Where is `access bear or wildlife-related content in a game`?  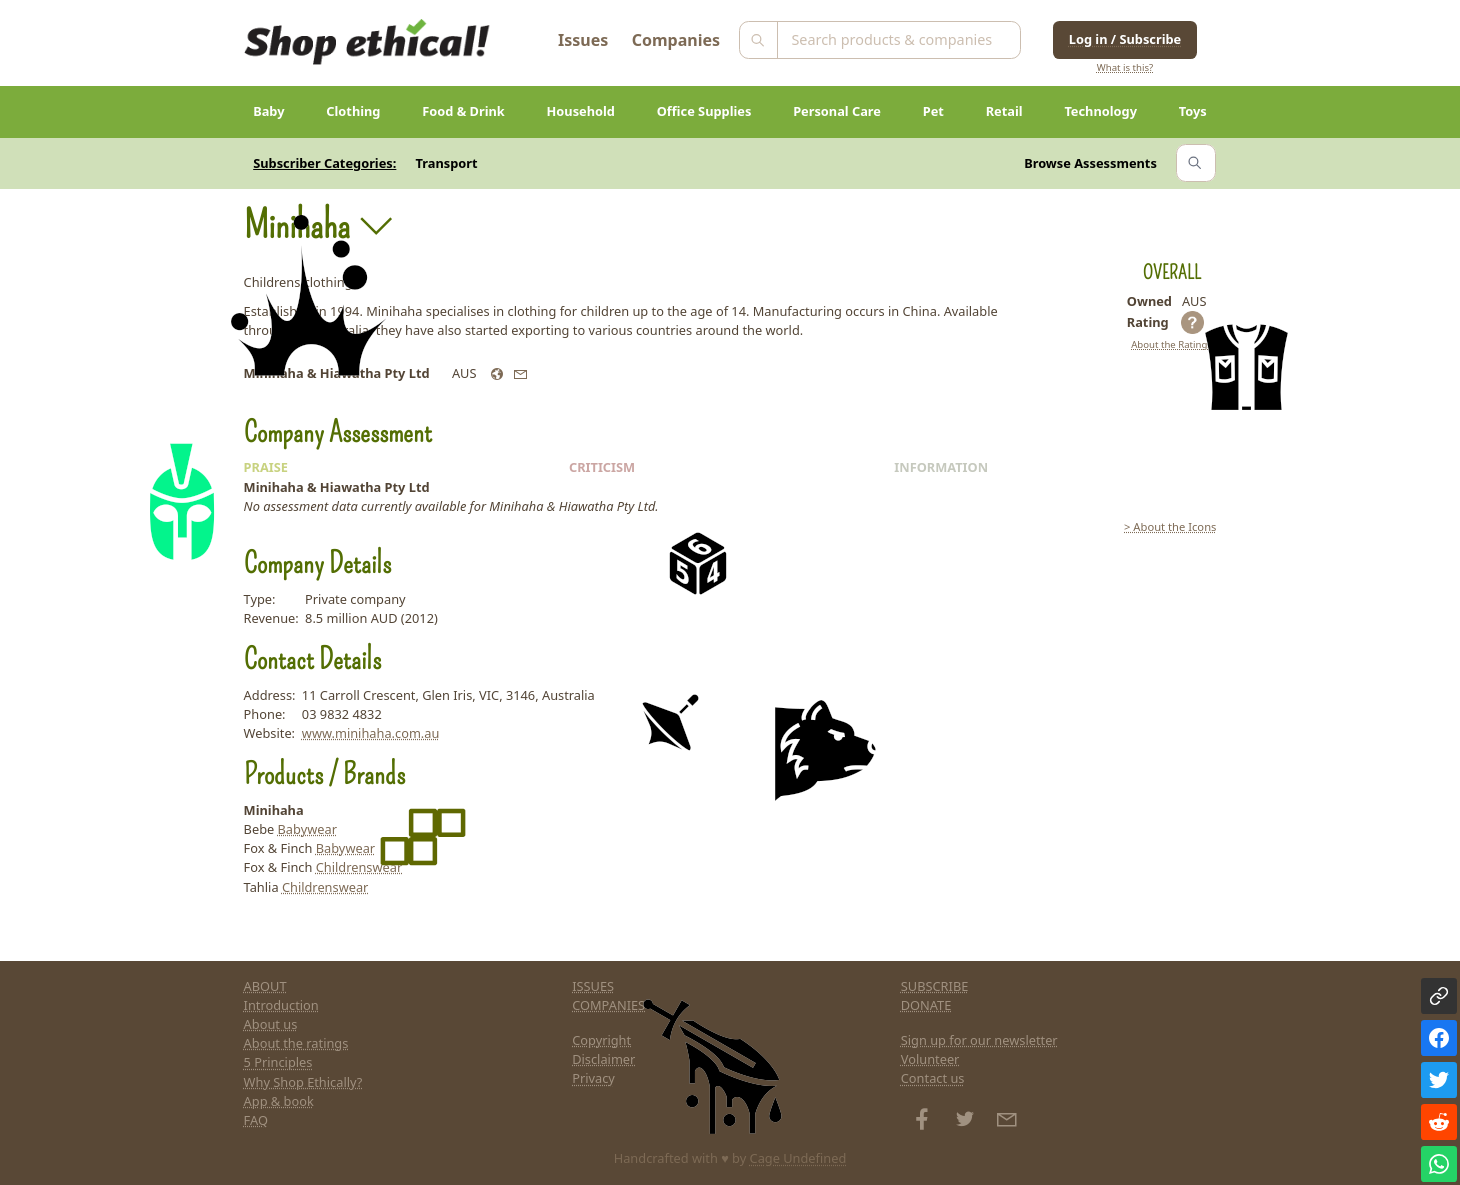
access bear or wildlife-related content in a game is located at coordinates (829, 750).